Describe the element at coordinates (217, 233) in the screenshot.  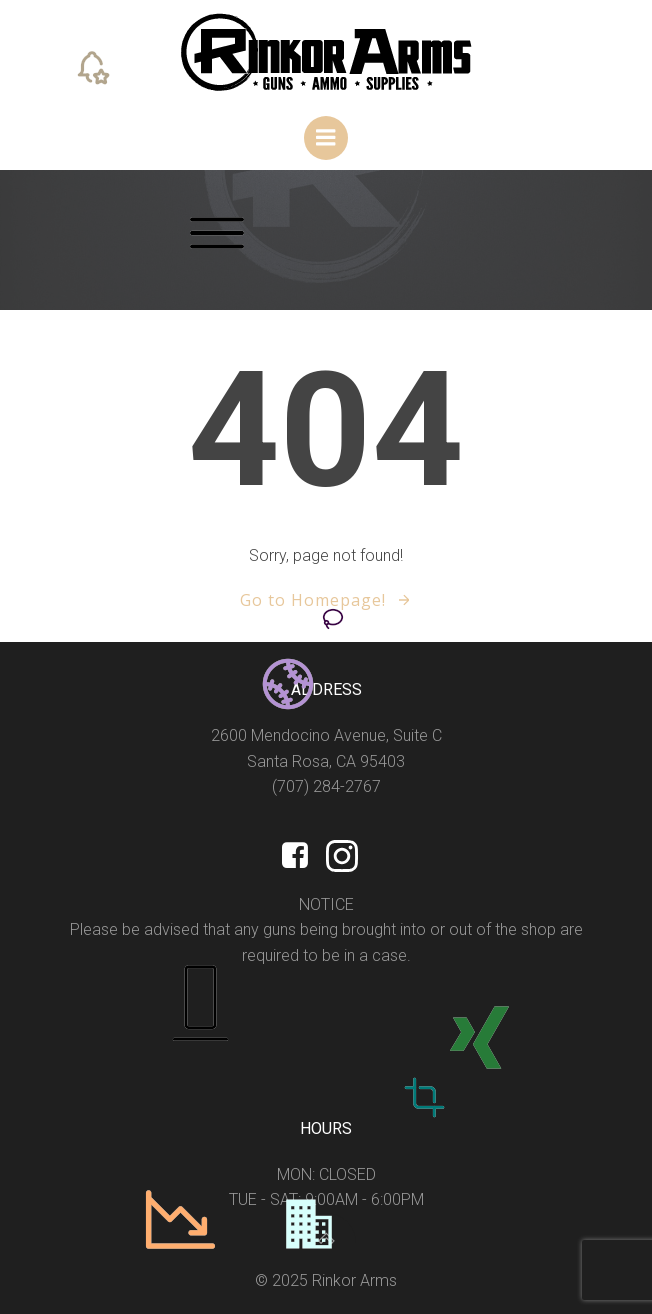
I see `open navigation menu` at that location.